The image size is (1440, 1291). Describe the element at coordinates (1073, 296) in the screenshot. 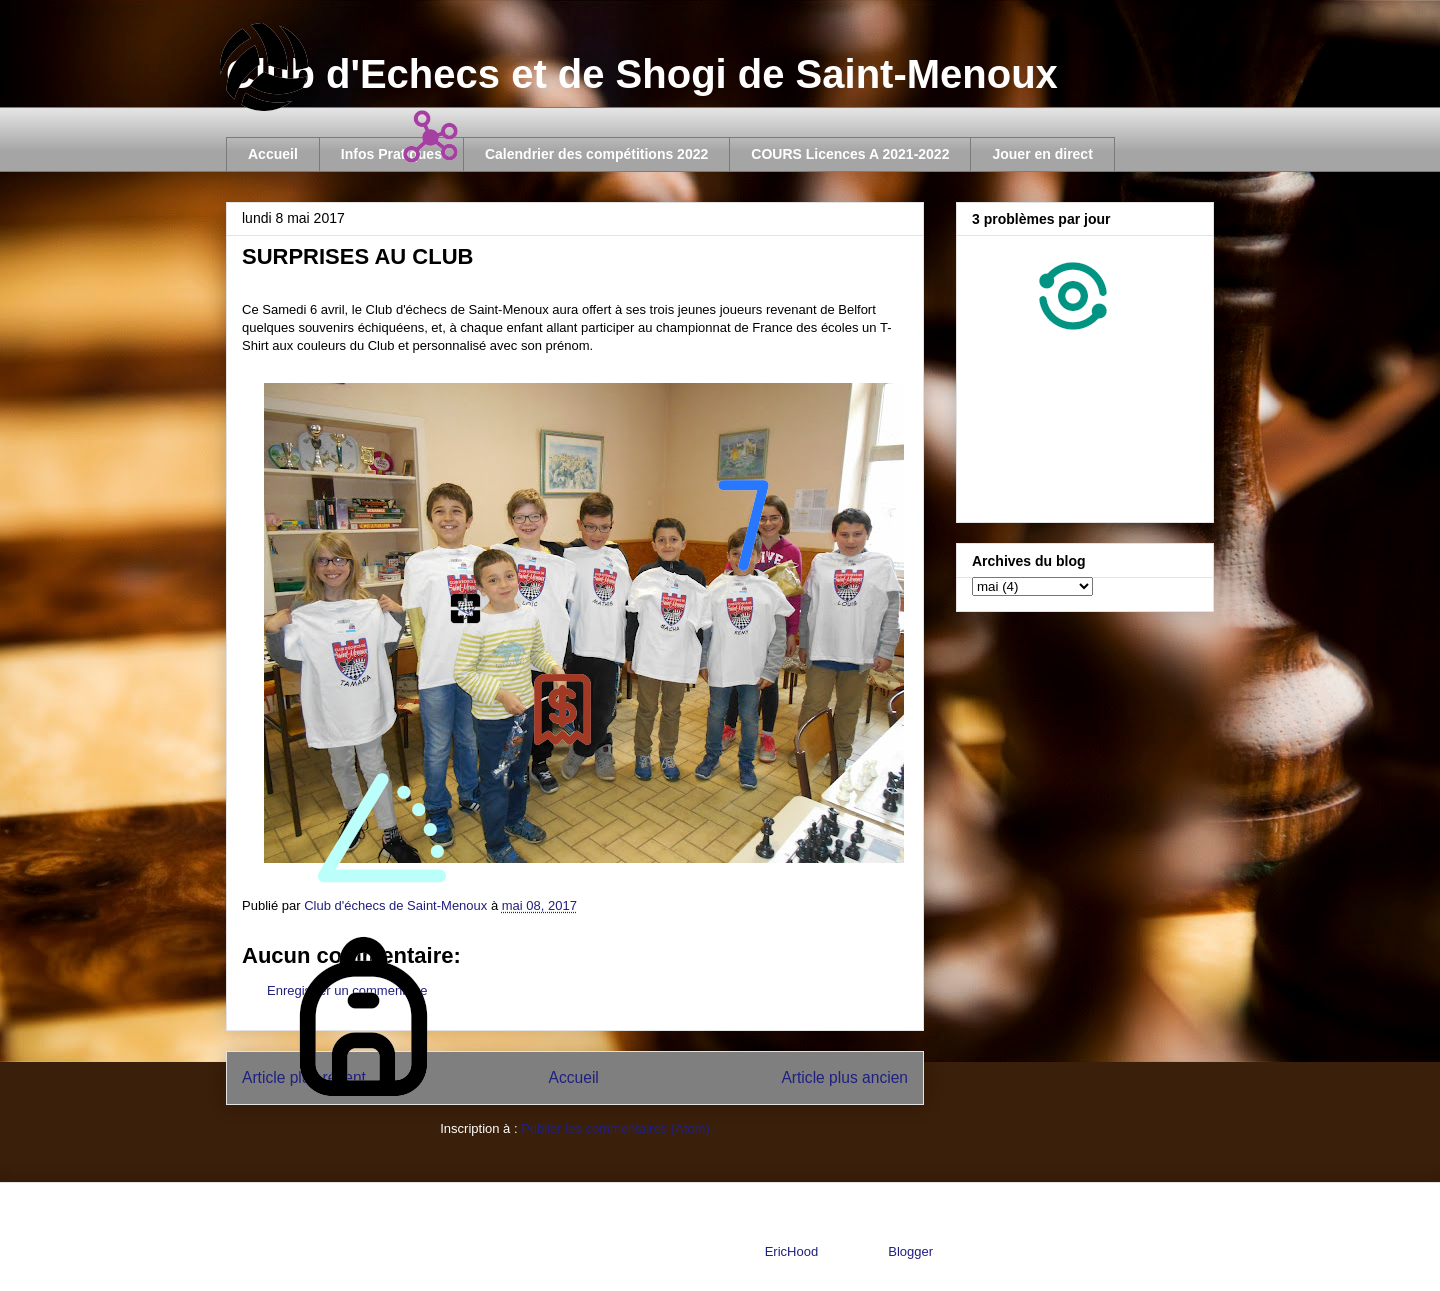

I see `analyze data or run diagnostics` at that location.